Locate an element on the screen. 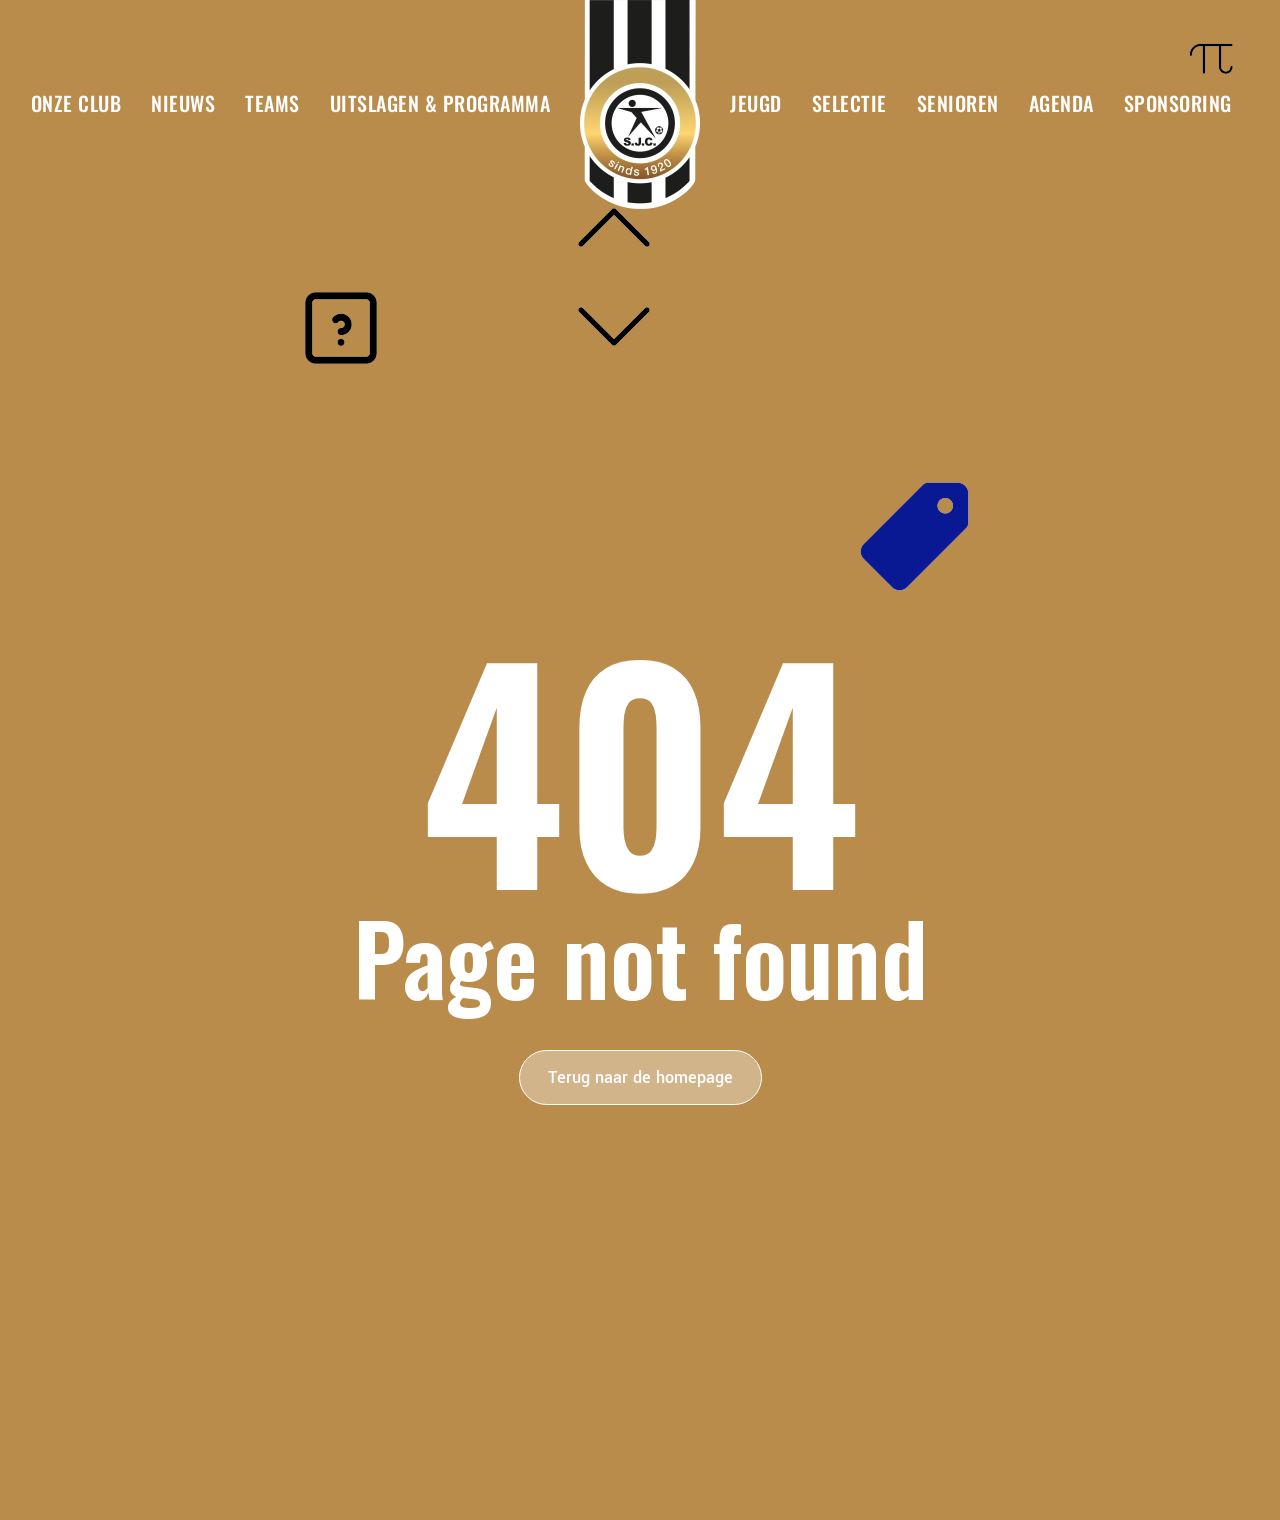 This screenshot has height=1520, width=1280. view or apply a discount code is located at coordinates (914, 536).